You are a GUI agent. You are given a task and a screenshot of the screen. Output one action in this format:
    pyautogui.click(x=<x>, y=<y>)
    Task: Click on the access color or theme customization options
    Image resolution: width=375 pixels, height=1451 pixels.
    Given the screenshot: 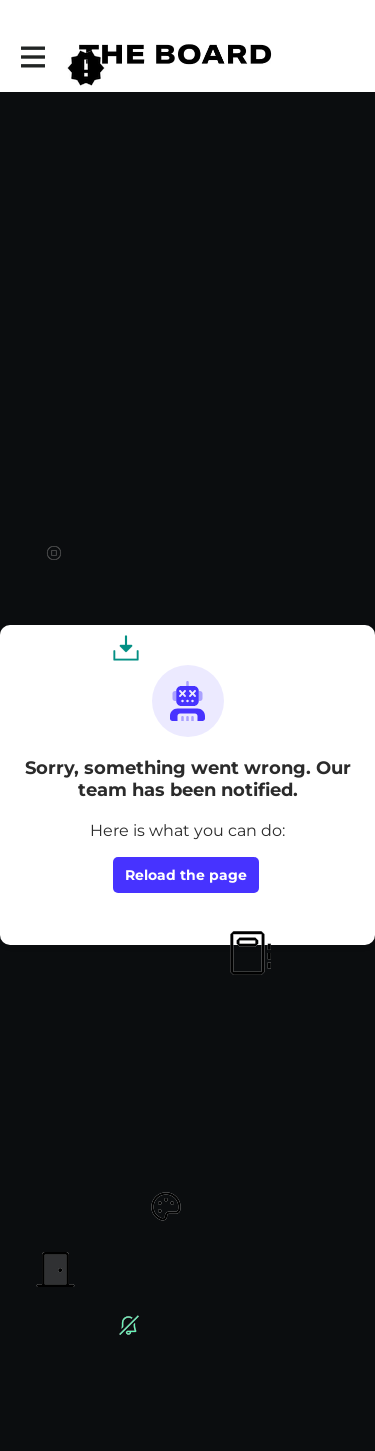 What is the action you would take?
    pyautogui.click(x=166, y=1207)
    